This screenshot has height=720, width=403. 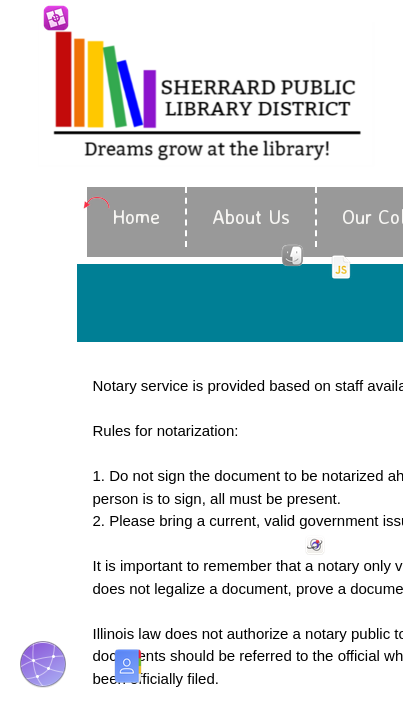 I want to click on open wallstreet control app, so click(x=56, y=18).